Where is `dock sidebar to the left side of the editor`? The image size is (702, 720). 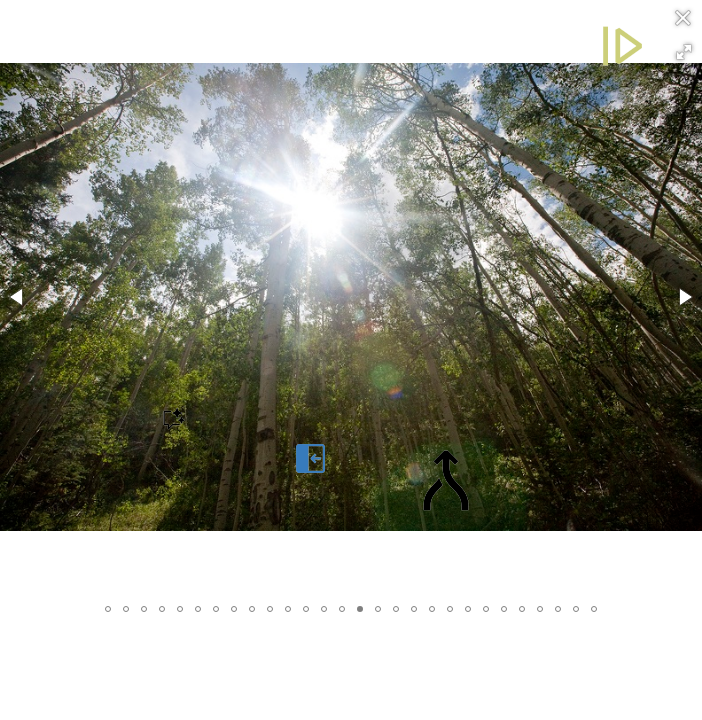
dock sidebar to the left side of the editor is located at coordinates (310, 458).